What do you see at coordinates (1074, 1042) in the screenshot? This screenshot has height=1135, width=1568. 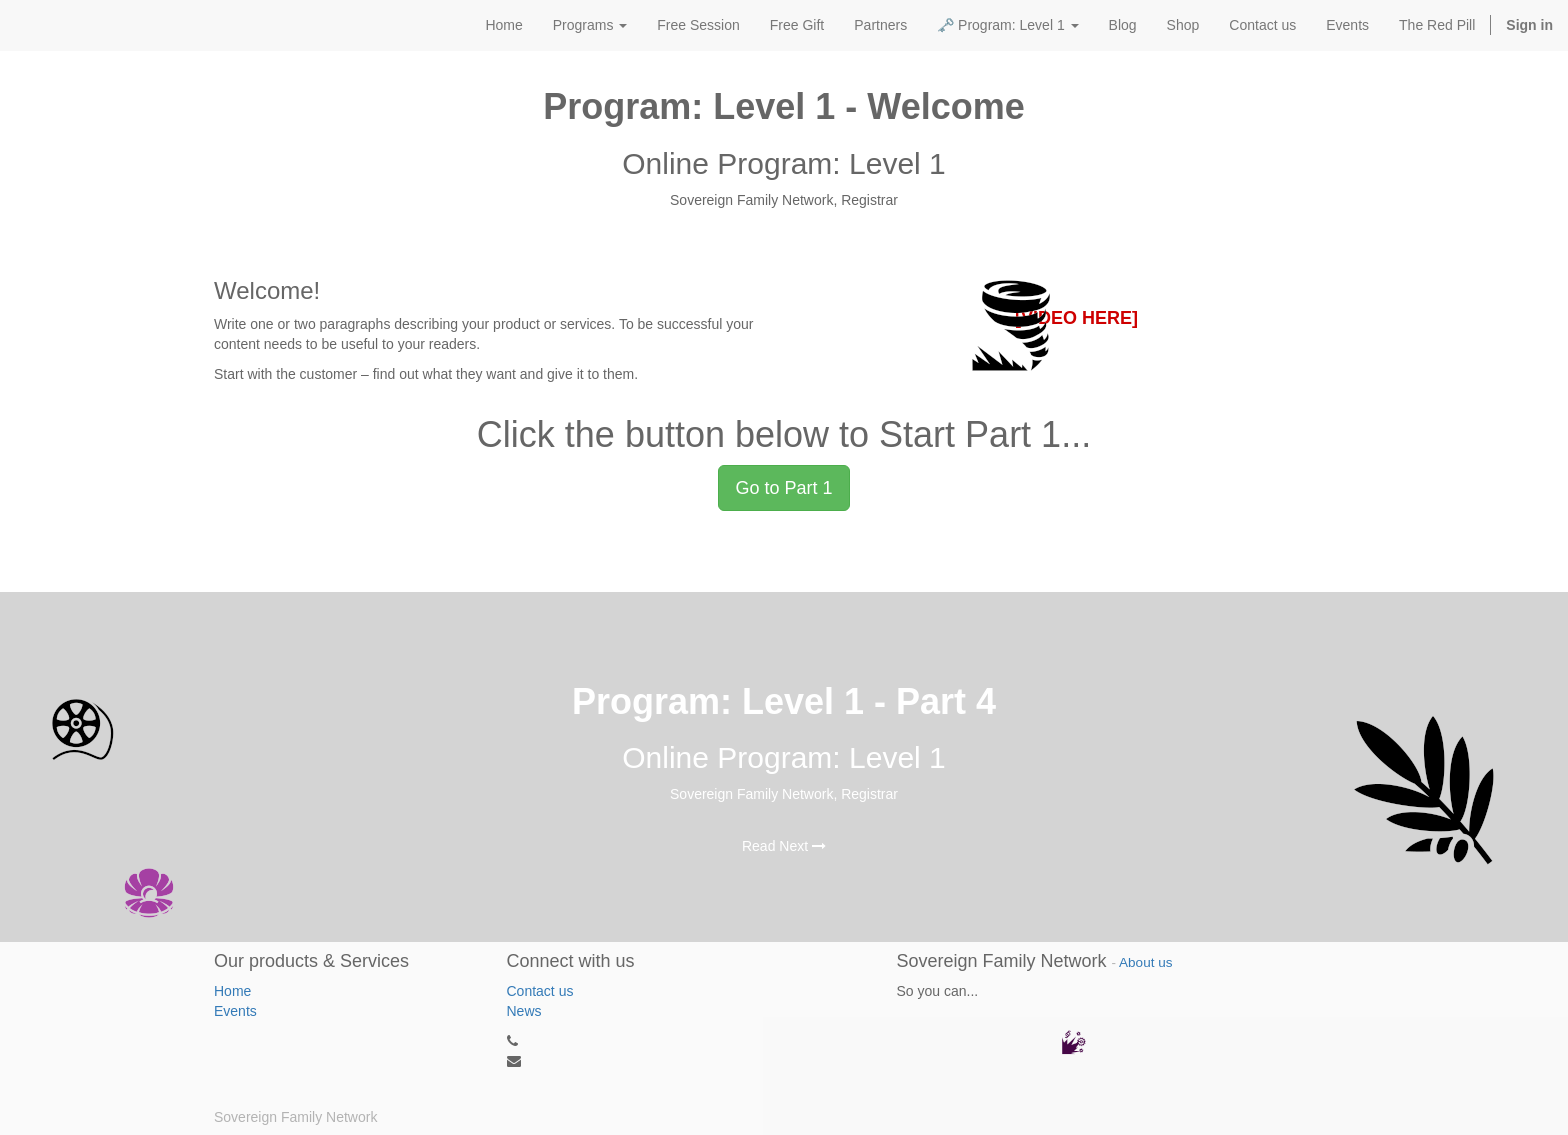 I see `indicates a system crash or critical error` at bounding box center [1074, 1042].